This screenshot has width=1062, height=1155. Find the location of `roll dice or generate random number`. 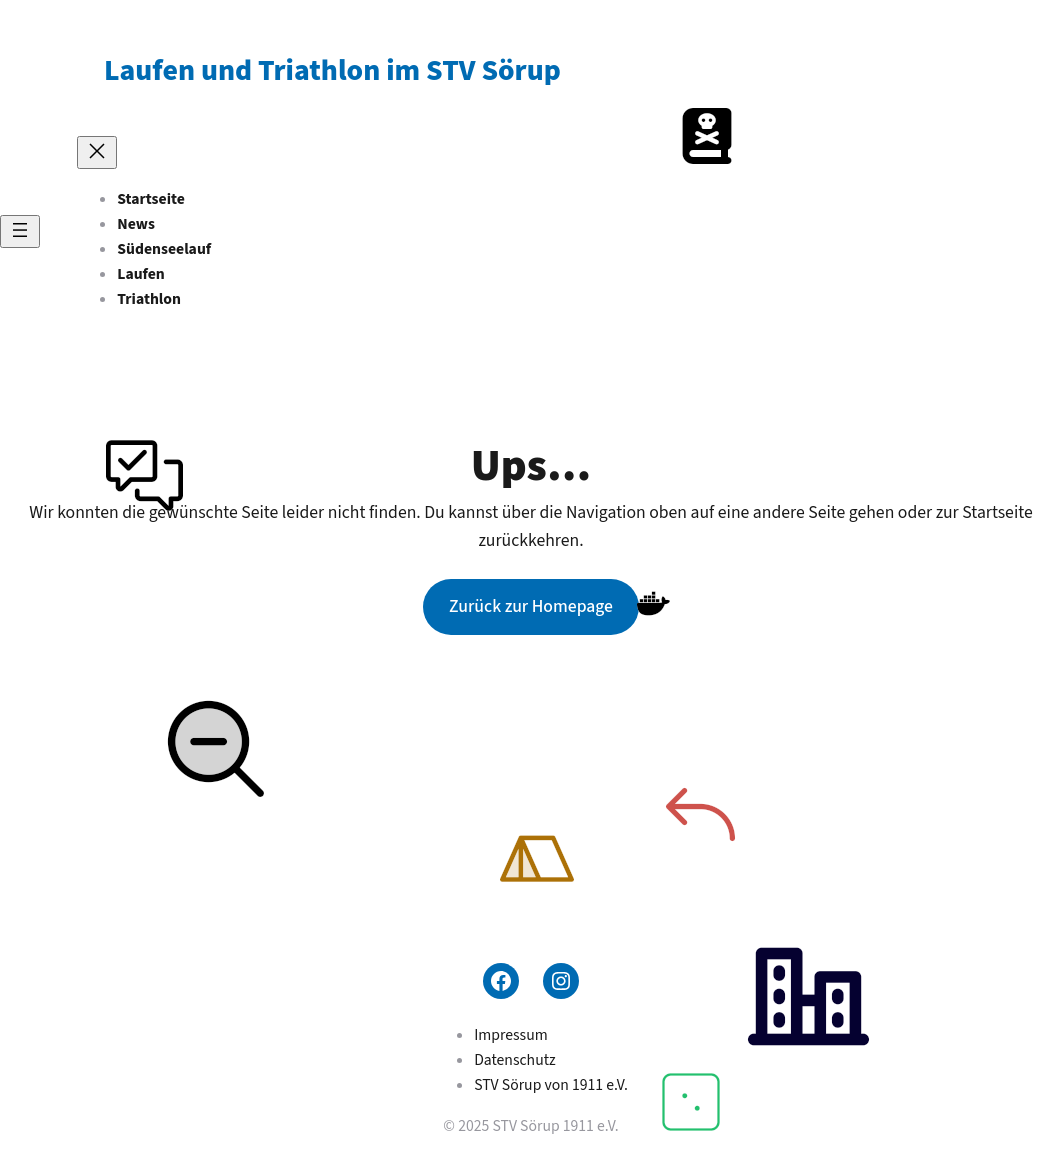

roll dice or generate random number is located at coordinates (691, 1102).